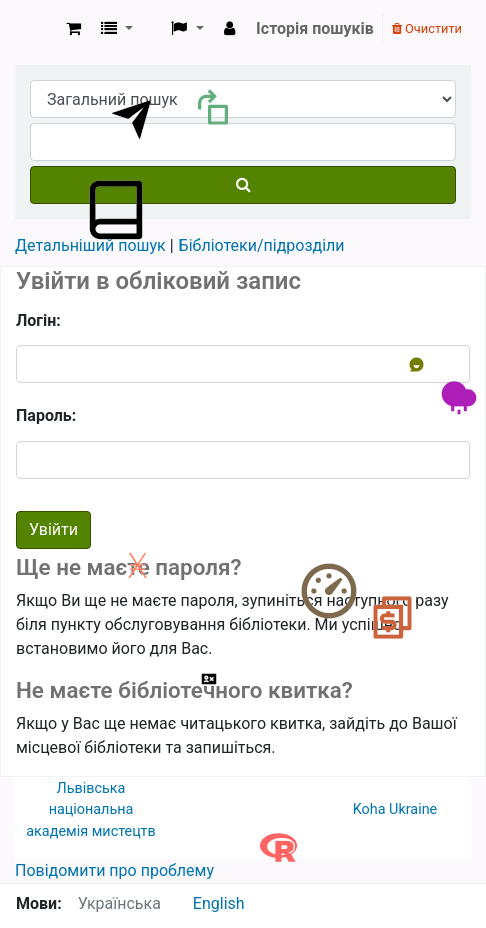 The width and height of the screenshot is (486, 928). What do you see at coordinates (209, 679) in the screenshot?
I see `indicates an expired pass or credential` at bounding box center [209, 679].